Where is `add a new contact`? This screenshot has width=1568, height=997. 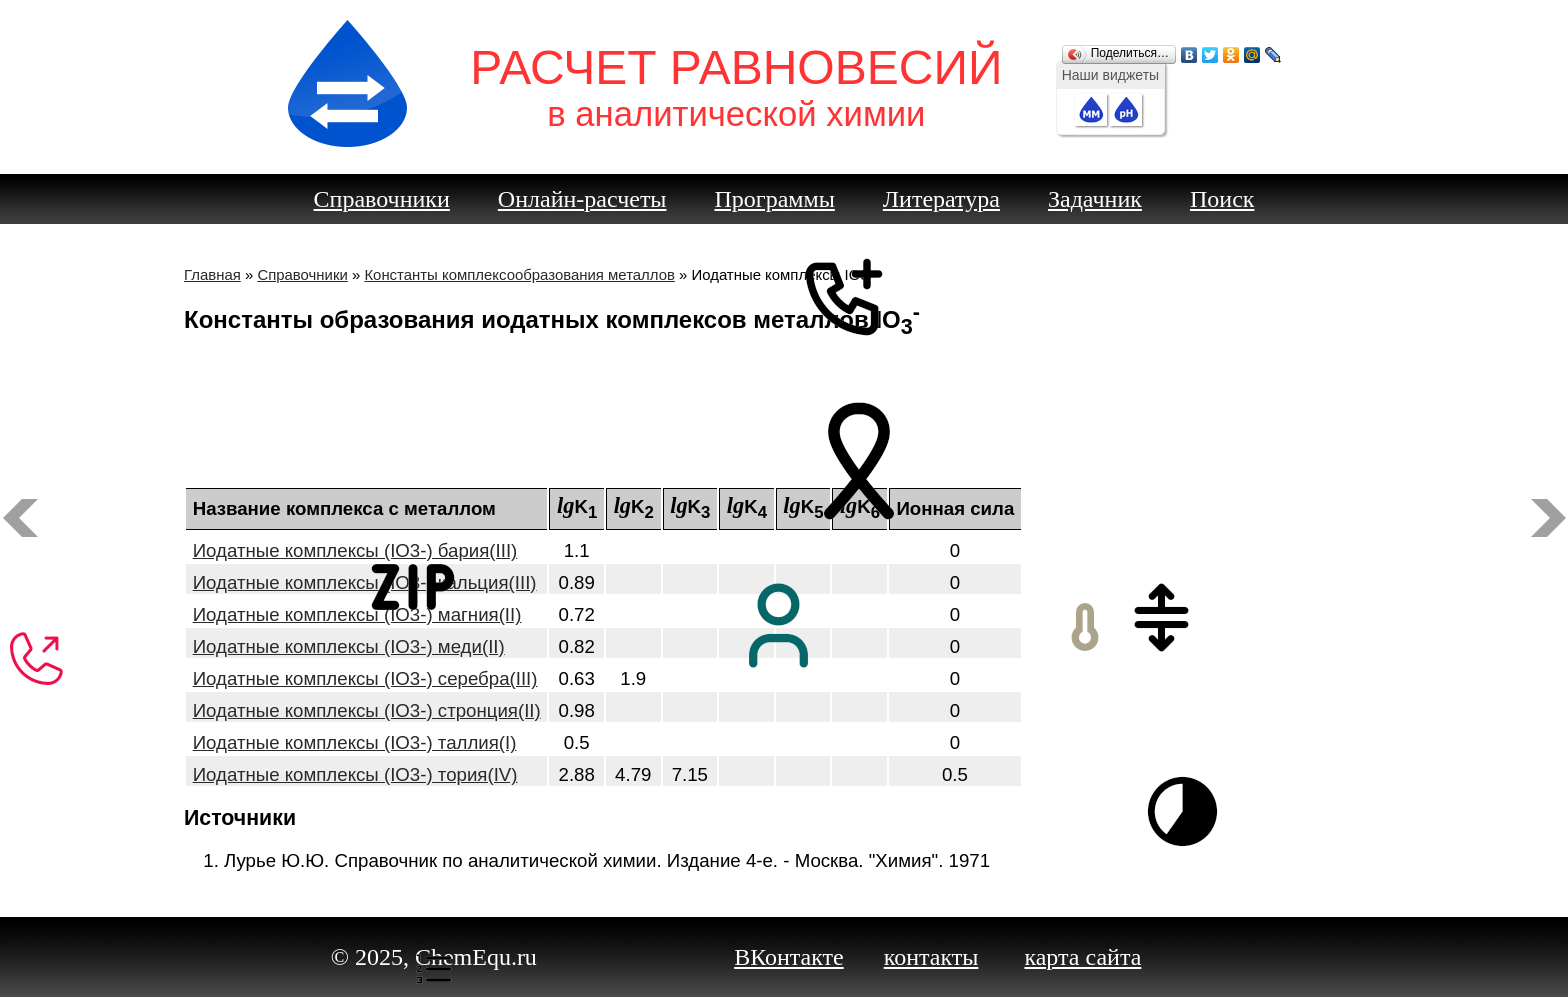
add a new contact is located at coordinates (844, 297).